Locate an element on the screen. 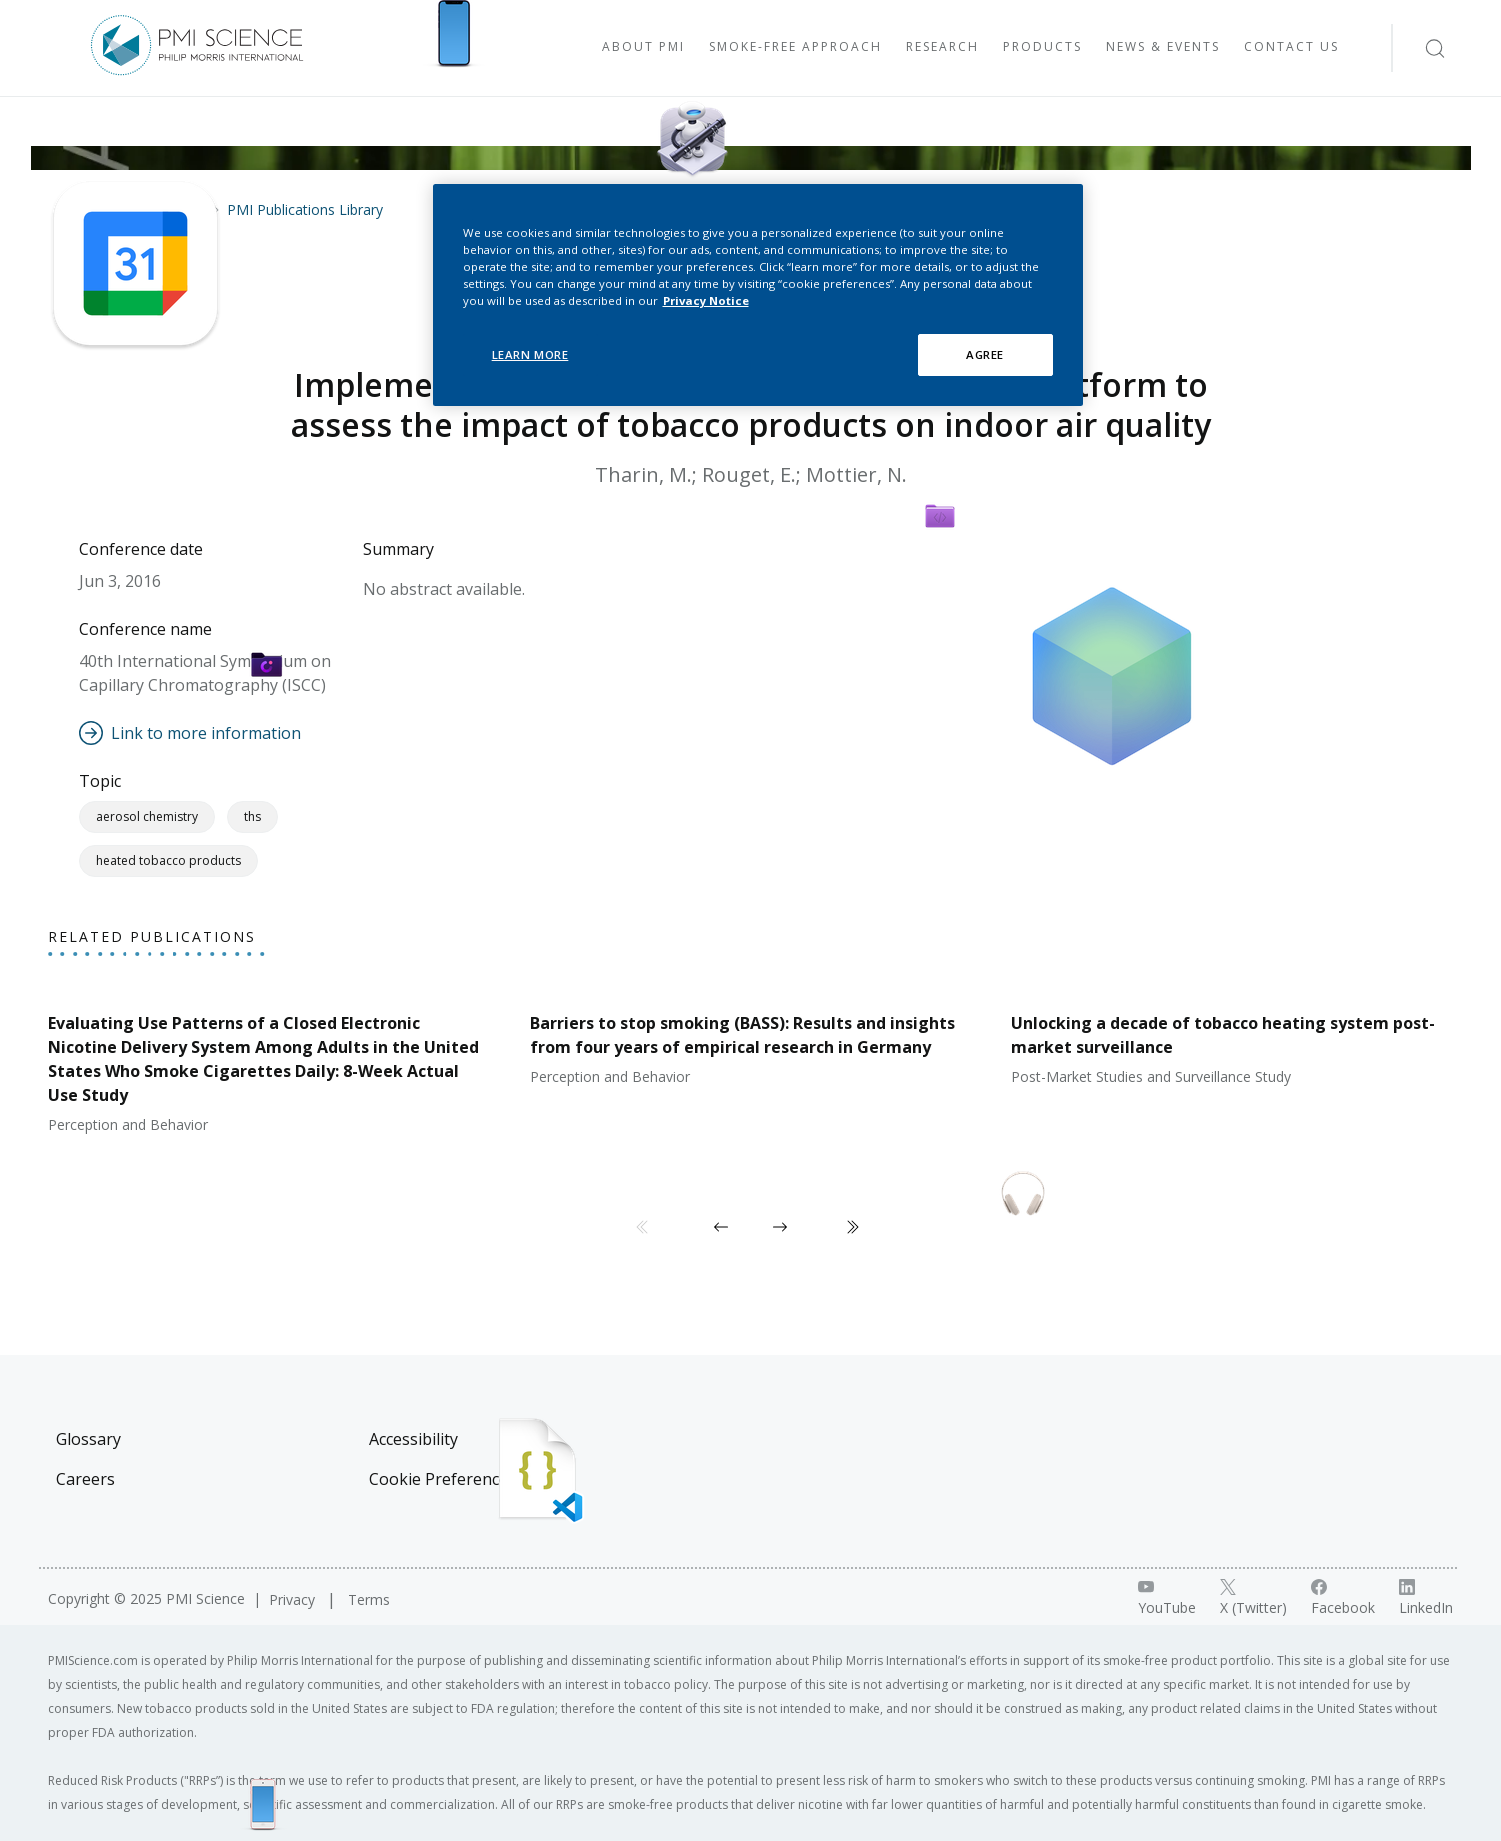  open Google Calendar app is located at coordinates (135, 263).